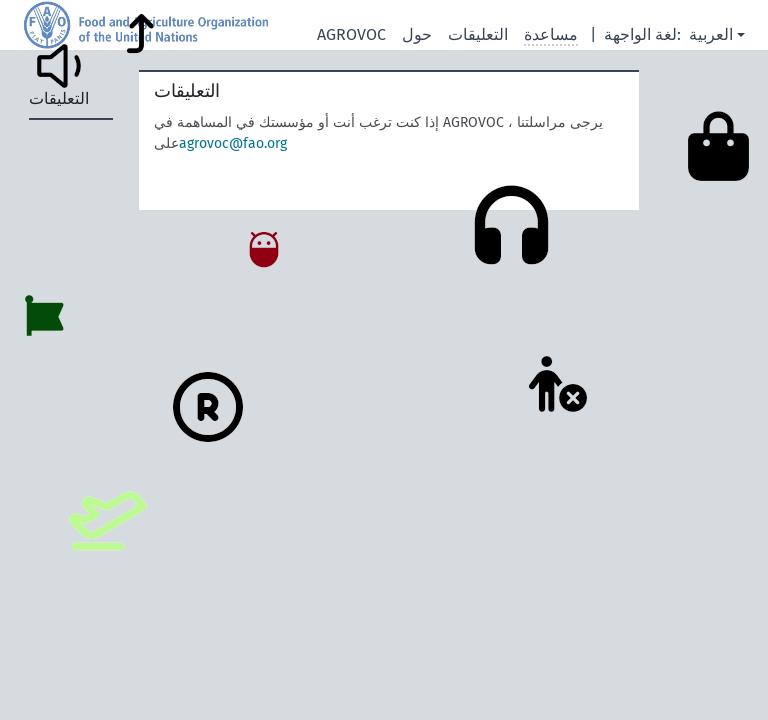  Describe the element at coordinates (718, 150) in the screenshot. I see `view your shopping bag` at that location.